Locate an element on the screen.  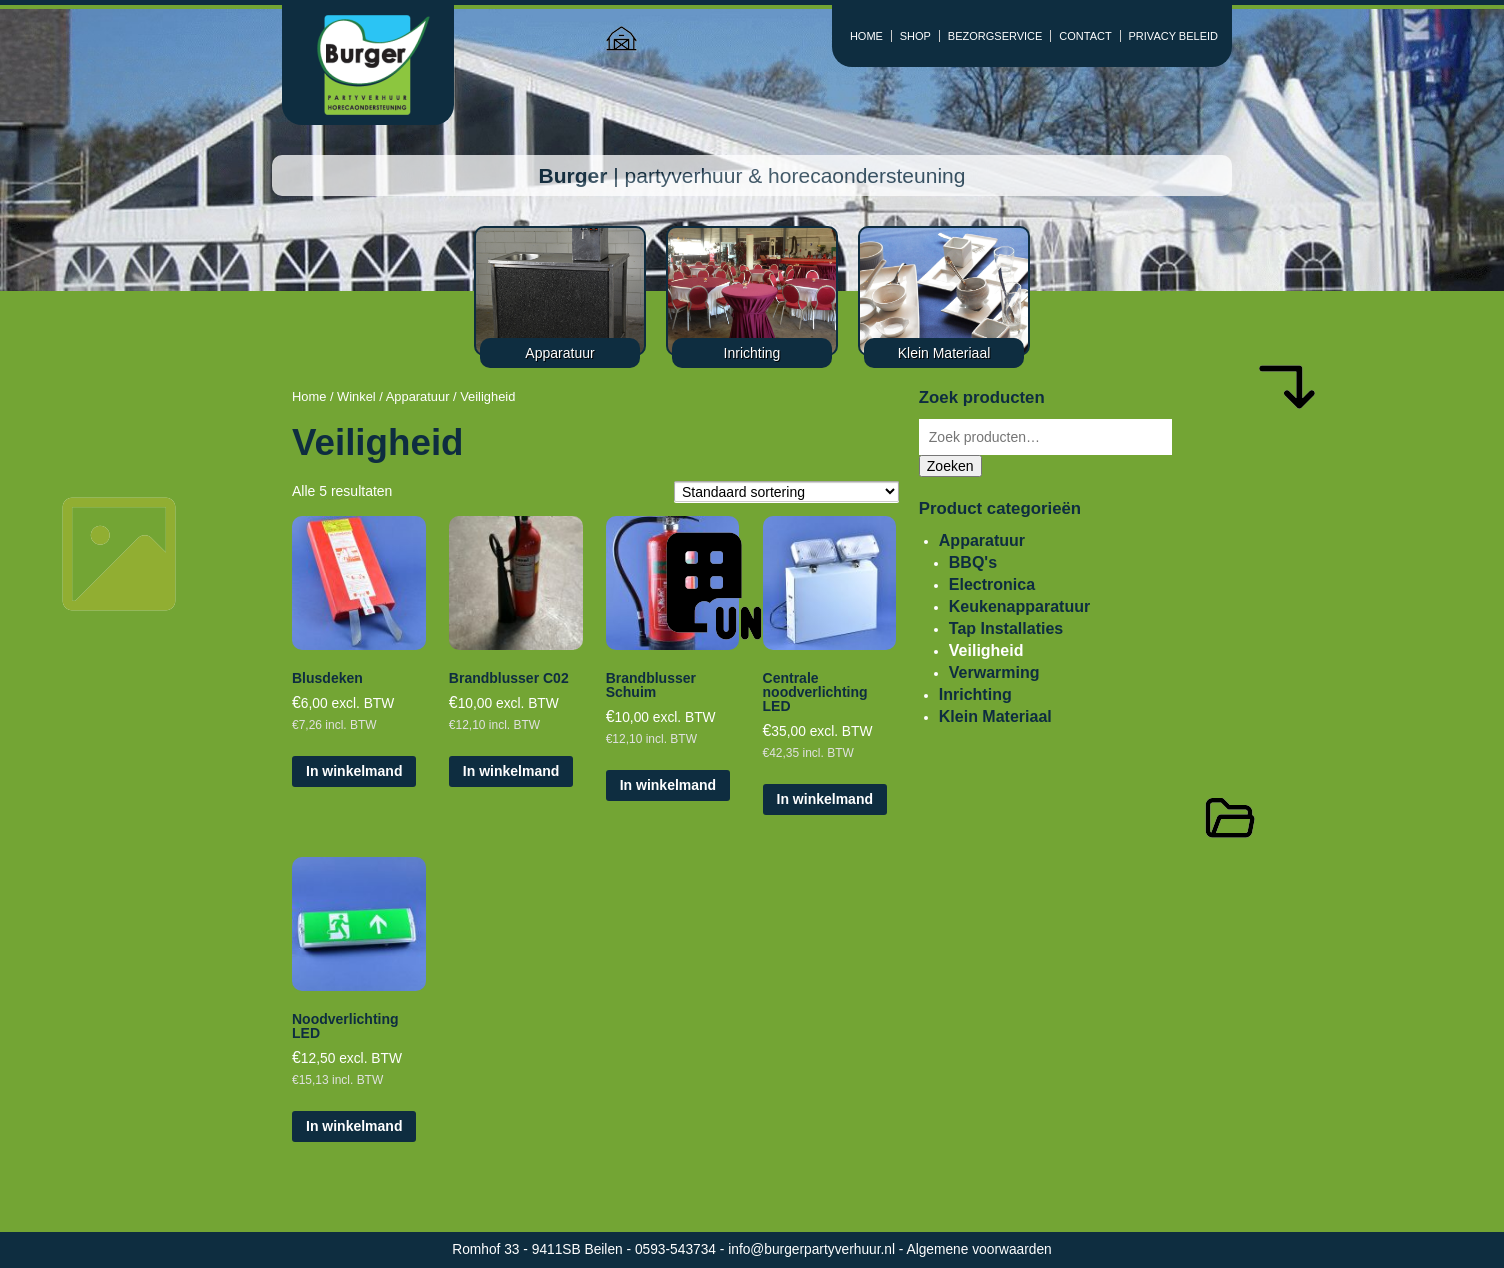
open folder to view contents is located at coordinates (1229, 819).